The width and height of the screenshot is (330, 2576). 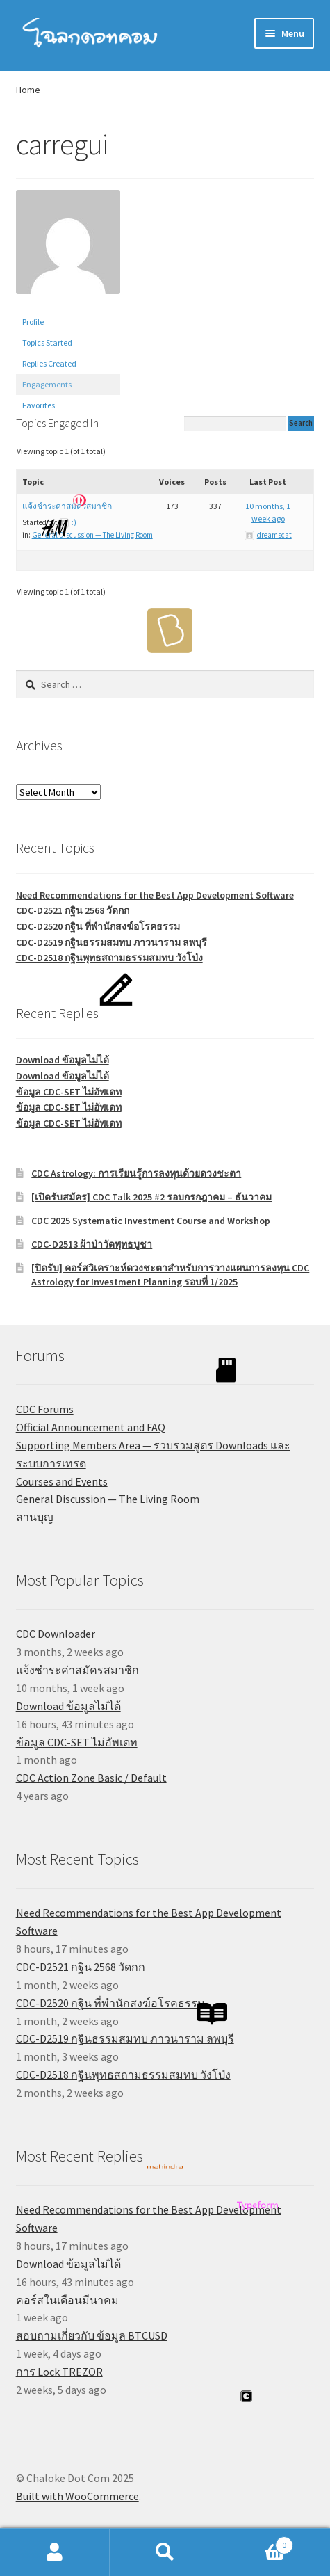 What do you see at coordinates (79, 500) in the screenshot?
I see `pay with Diners Club credit card` at bounding box center [79, 500].